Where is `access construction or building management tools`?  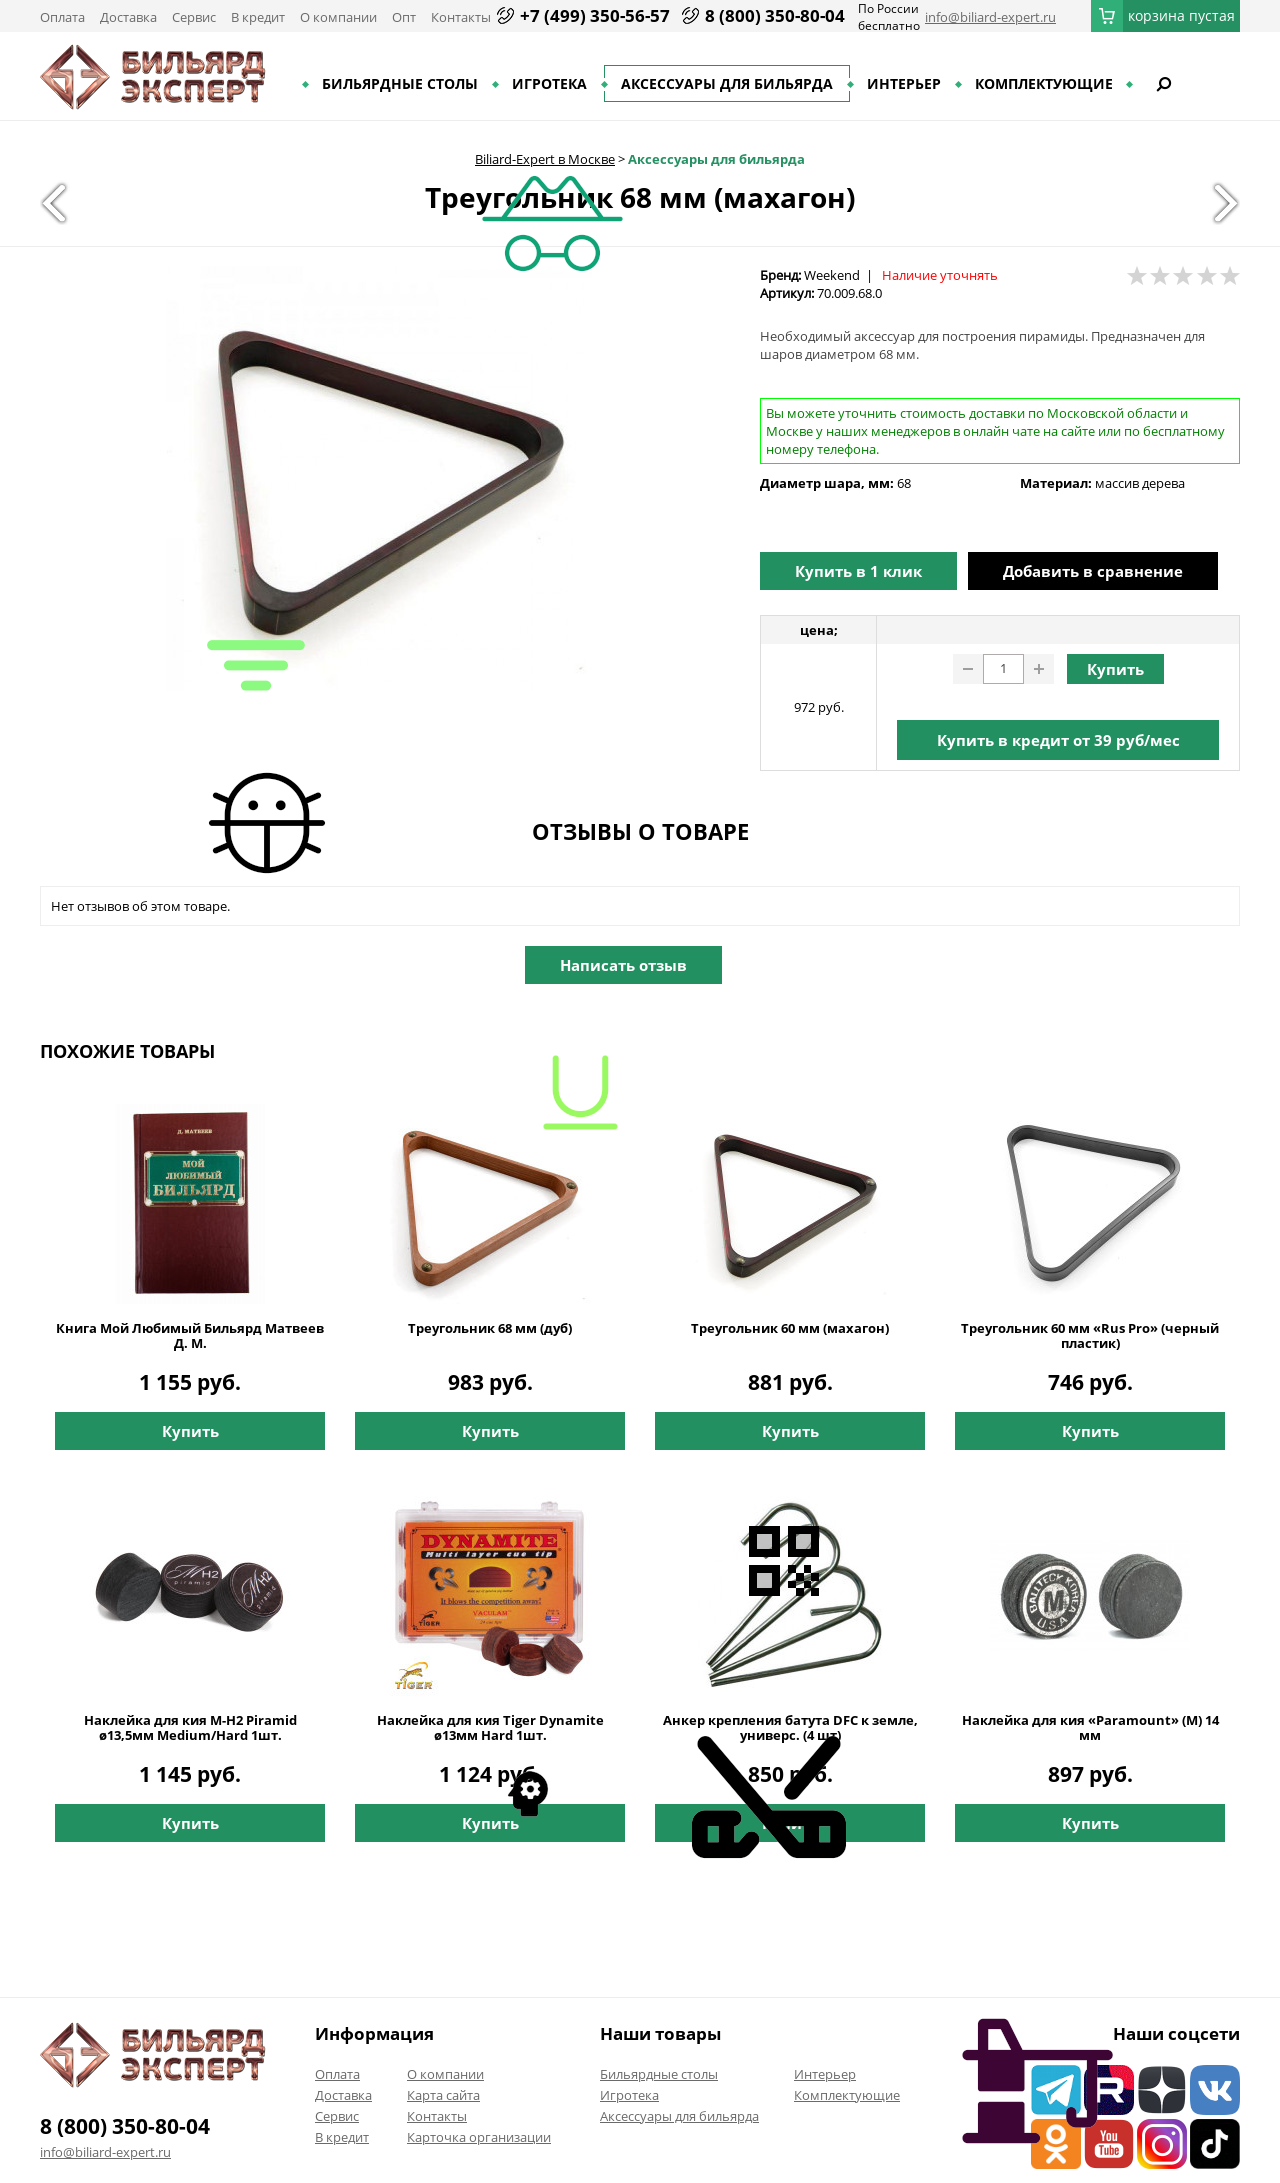
access construction or building management tools is located at coordinates (1035, 2081).